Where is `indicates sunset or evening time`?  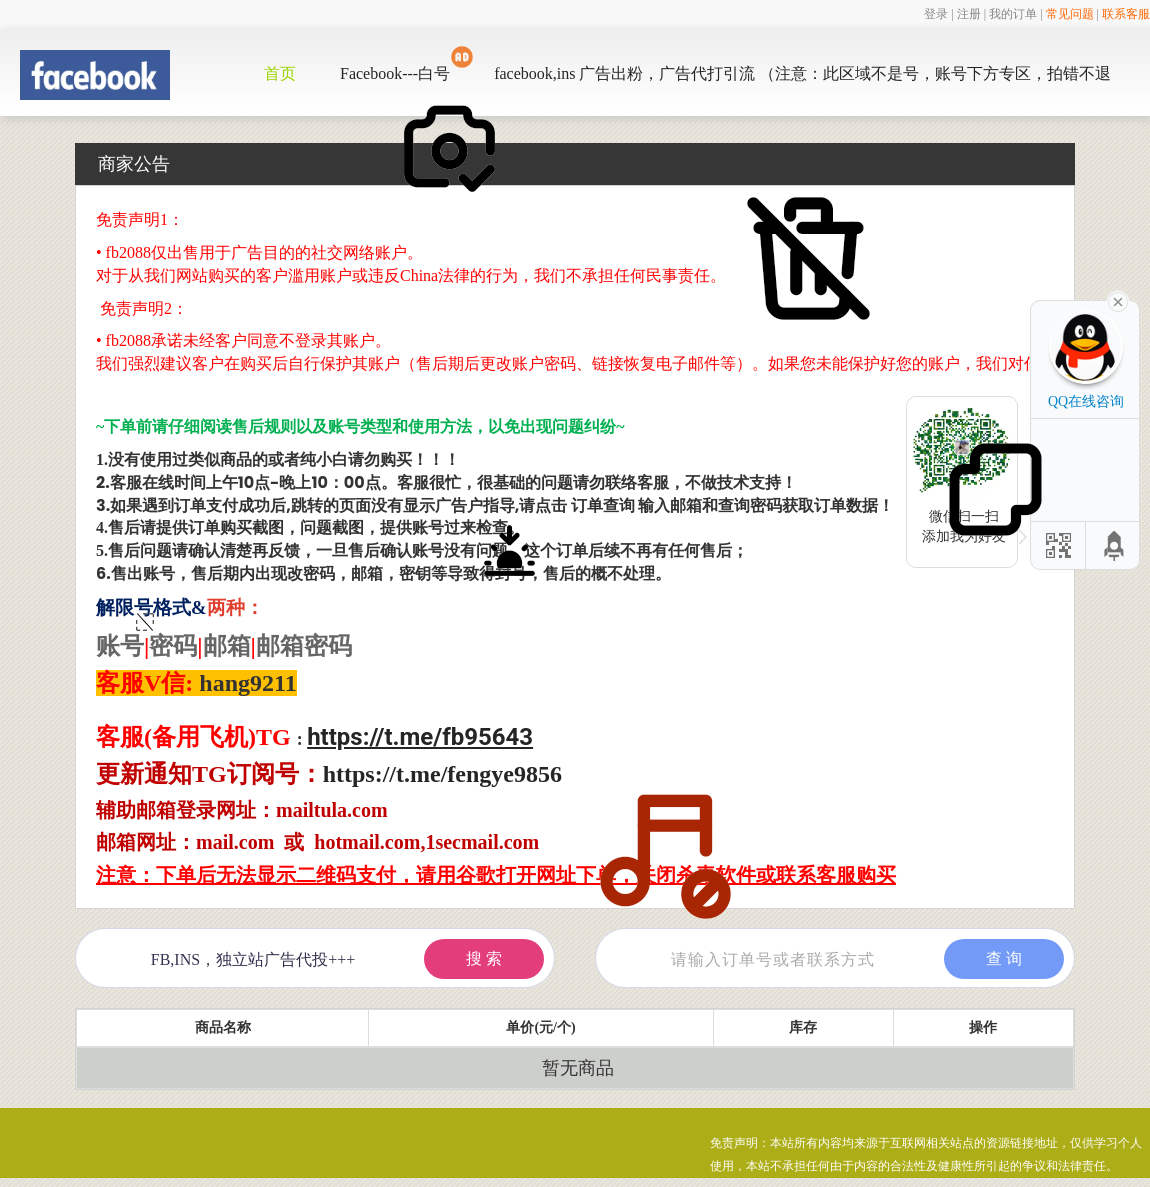
indicates sunset or evening time is located at coordinates (509, 550).